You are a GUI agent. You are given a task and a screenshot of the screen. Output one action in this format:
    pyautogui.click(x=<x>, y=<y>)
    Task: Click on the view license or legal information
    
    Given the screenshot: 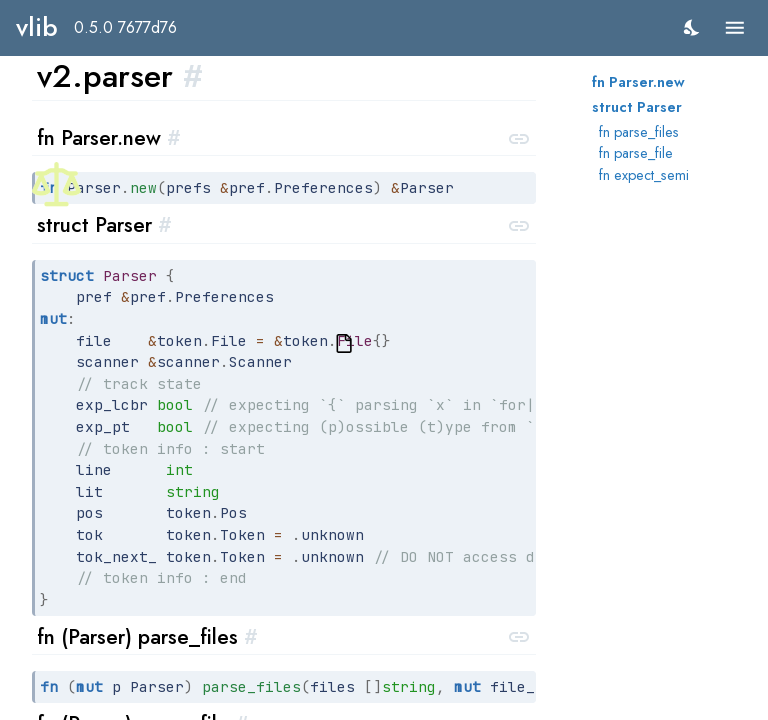 What is the action you would take?
    pyautogui.click(x=56, y=186)
    